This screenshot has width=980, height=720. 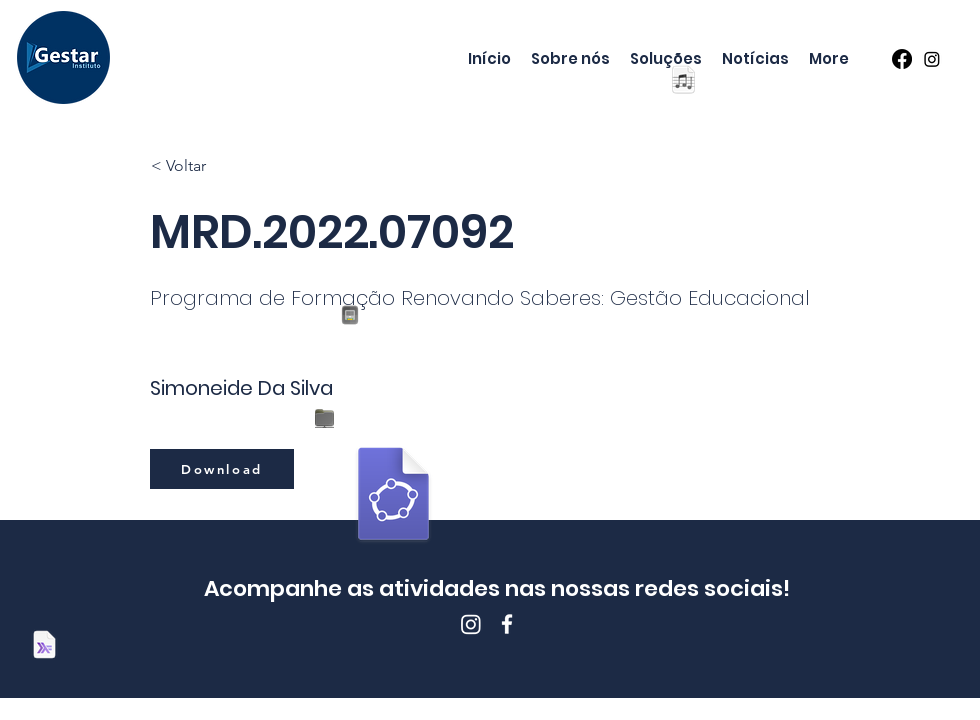 What do you see at coordinates (683, 79) in the screenshot?
I see `an eMelody ringtone file` at bounding box center [683, 79].